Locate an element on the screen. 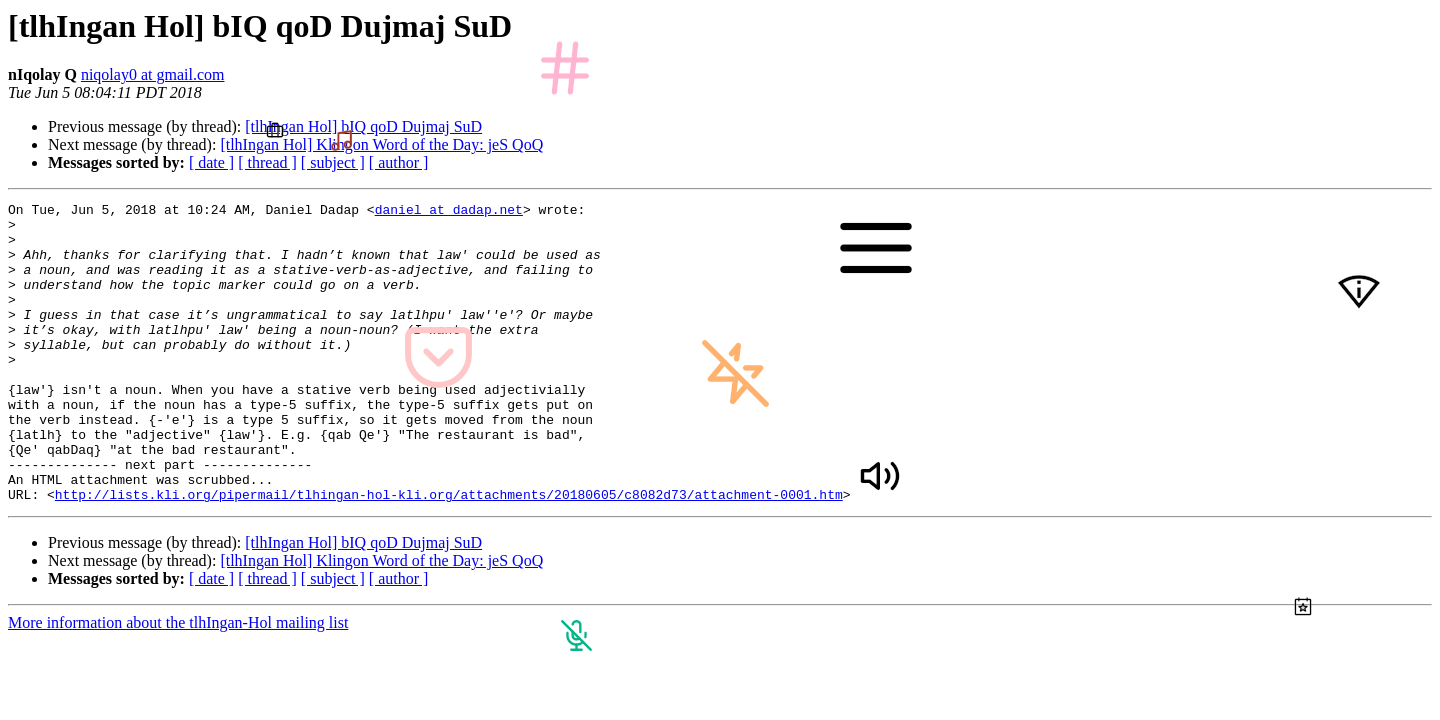 This screenshot has width=1440, height=720. view wifi network information is located at coordinates (1359, 291).